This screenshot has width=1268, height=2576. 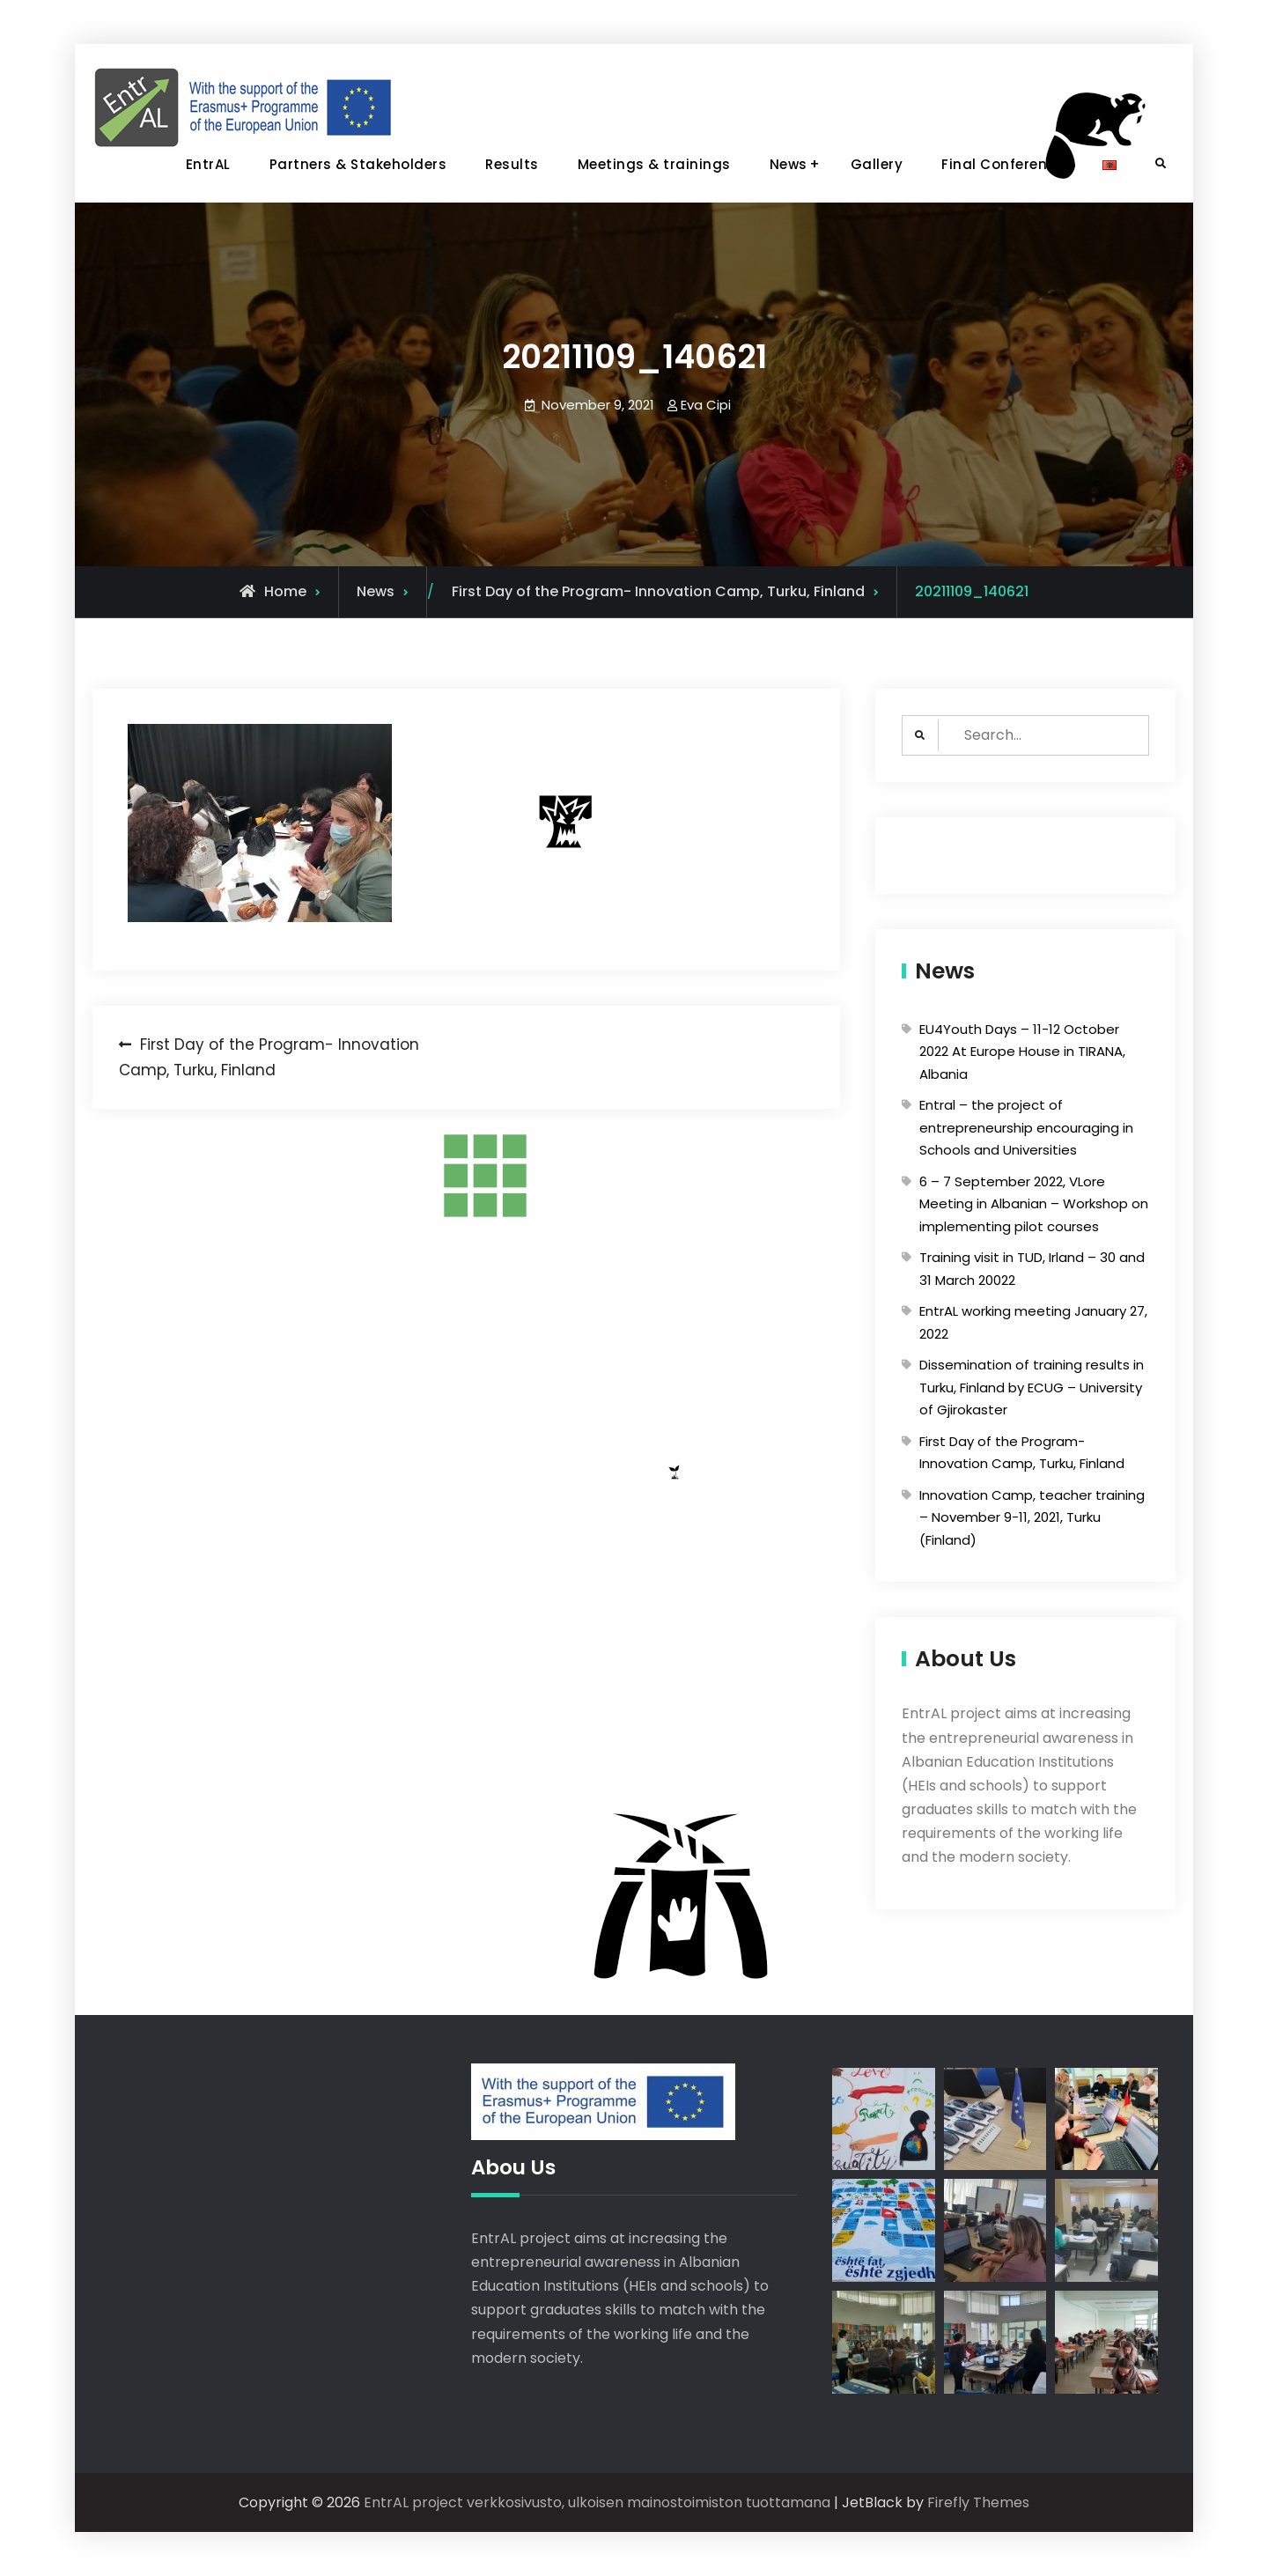 What do you see at coordinates (681, 1896) in the screenshot?
I see `select a clan or faction banner` at bounding box center [681, 1896].